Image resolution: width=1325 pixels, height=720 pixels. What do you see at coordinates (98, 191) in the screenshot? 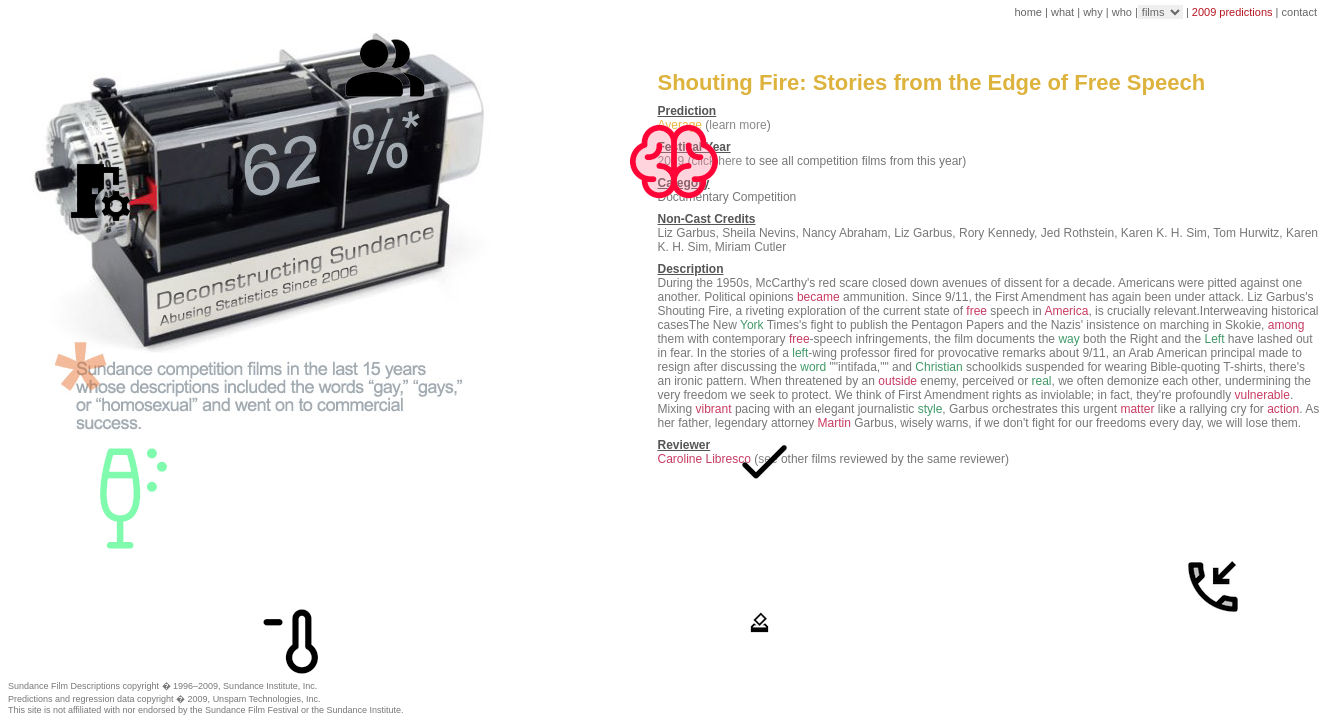
I see `adjust room or space settings` at bounding box center [98, 191].